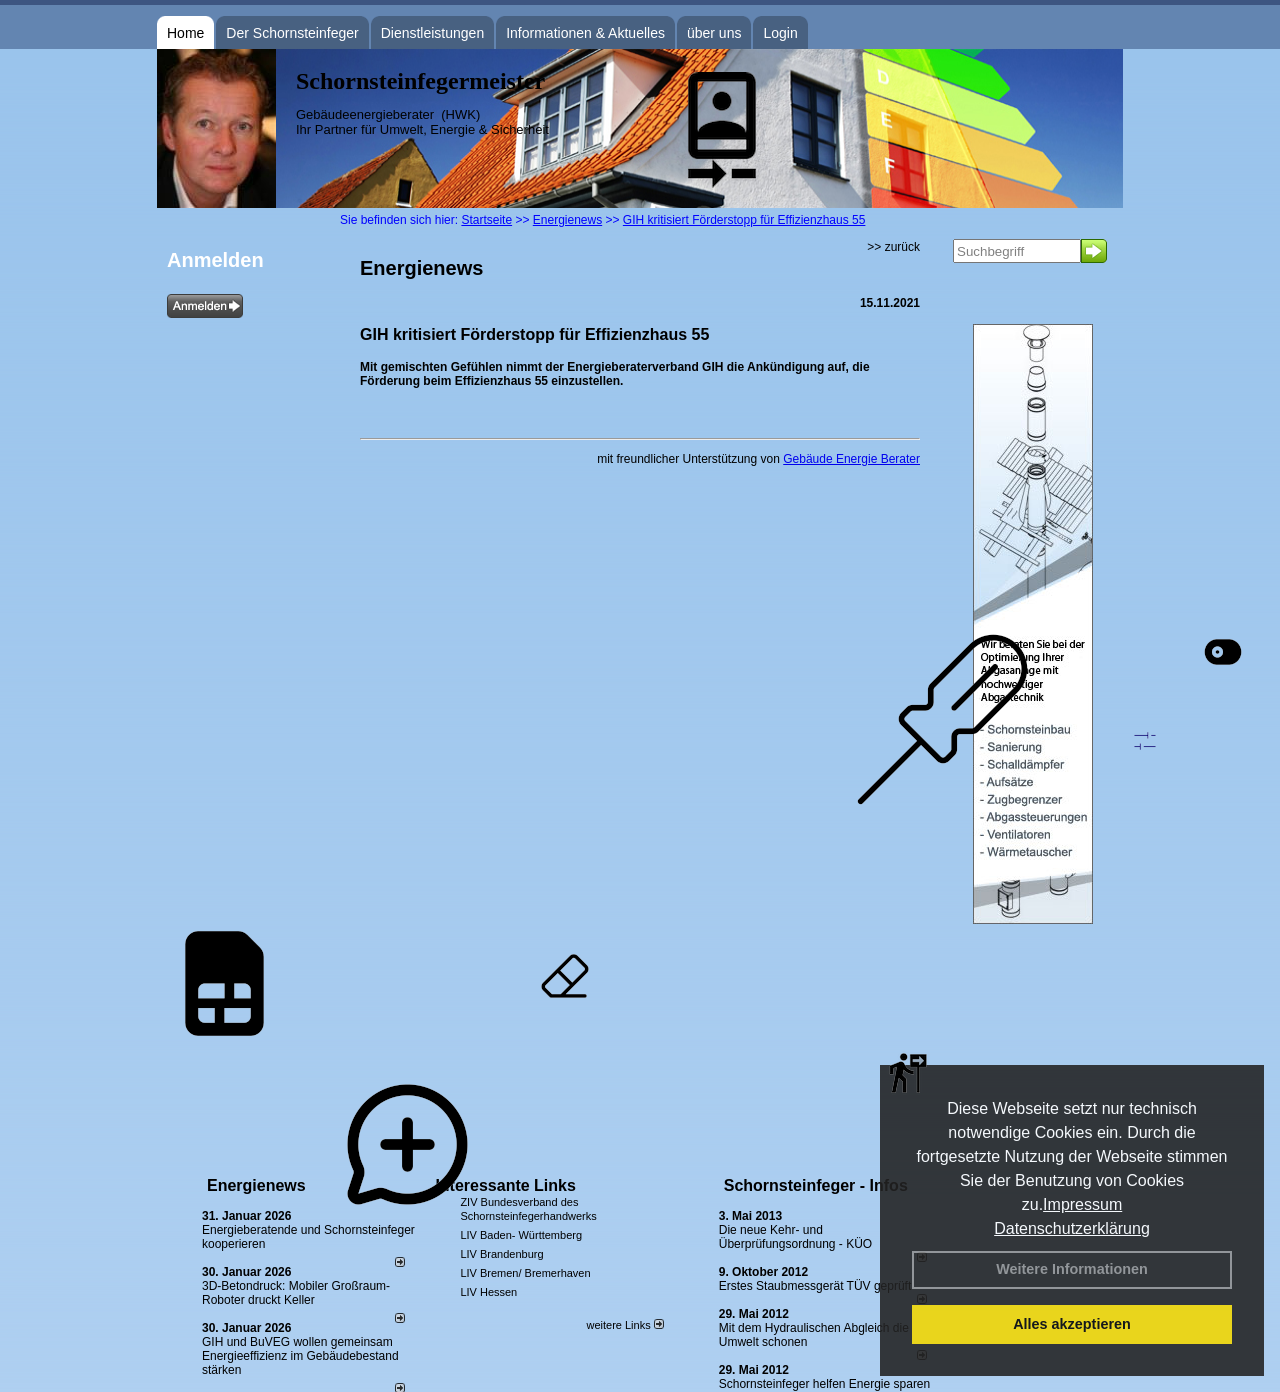 Image resolution: width=1280 pixels, height=1392 pixels. I want to click on manage sim card settings, so click(224, 983).